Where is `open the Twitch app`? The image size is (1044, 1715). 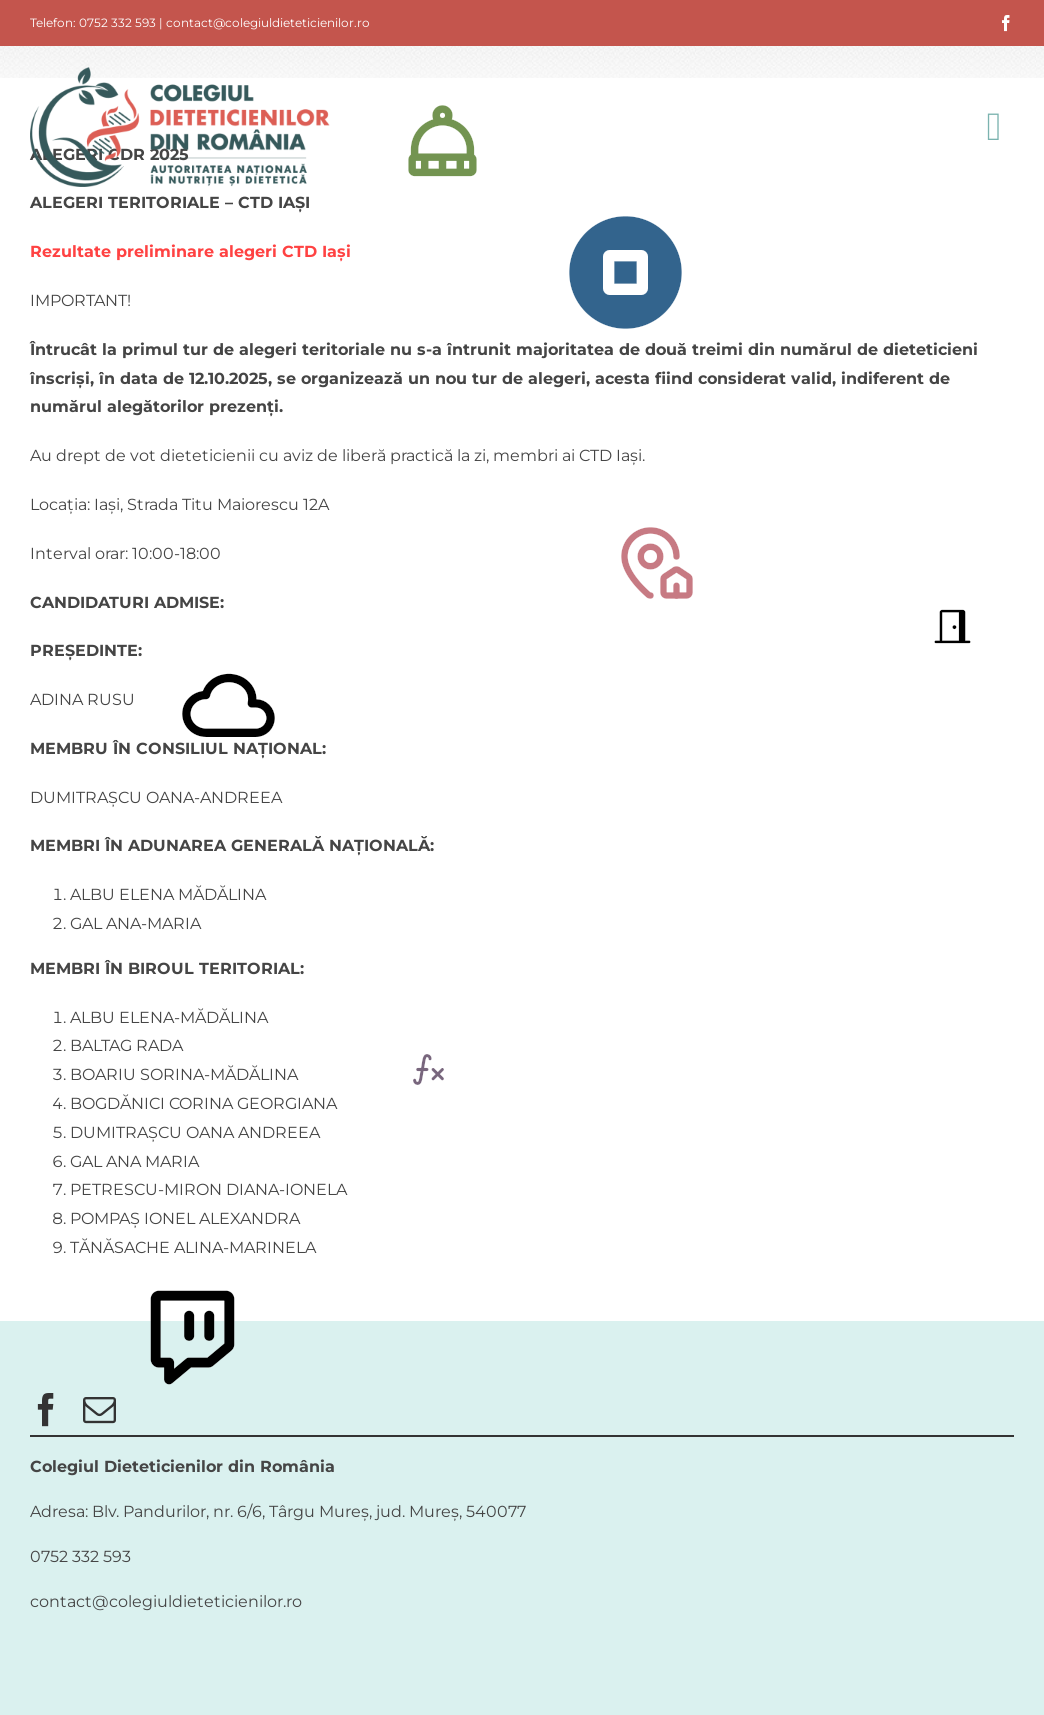 open the Twitch app is located at coordinates (192, 1332).